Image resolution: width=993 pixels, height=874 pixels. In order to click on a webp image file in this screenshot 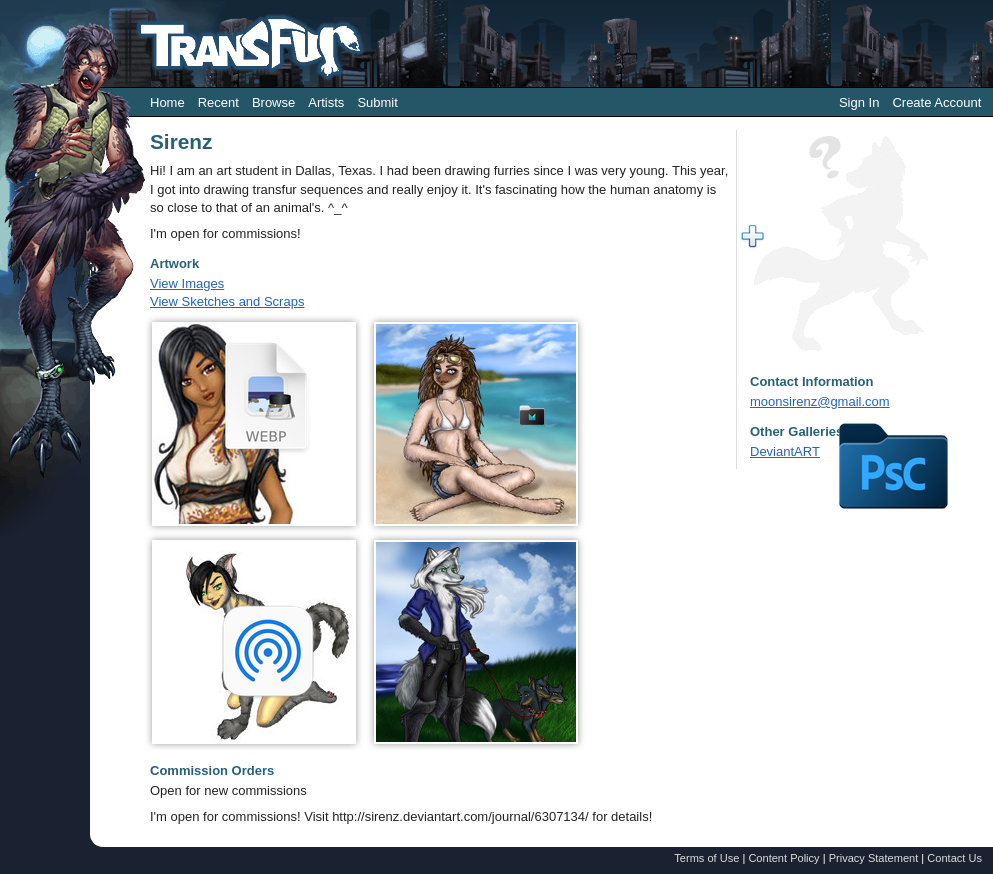, I will do `click(266, 398)`.